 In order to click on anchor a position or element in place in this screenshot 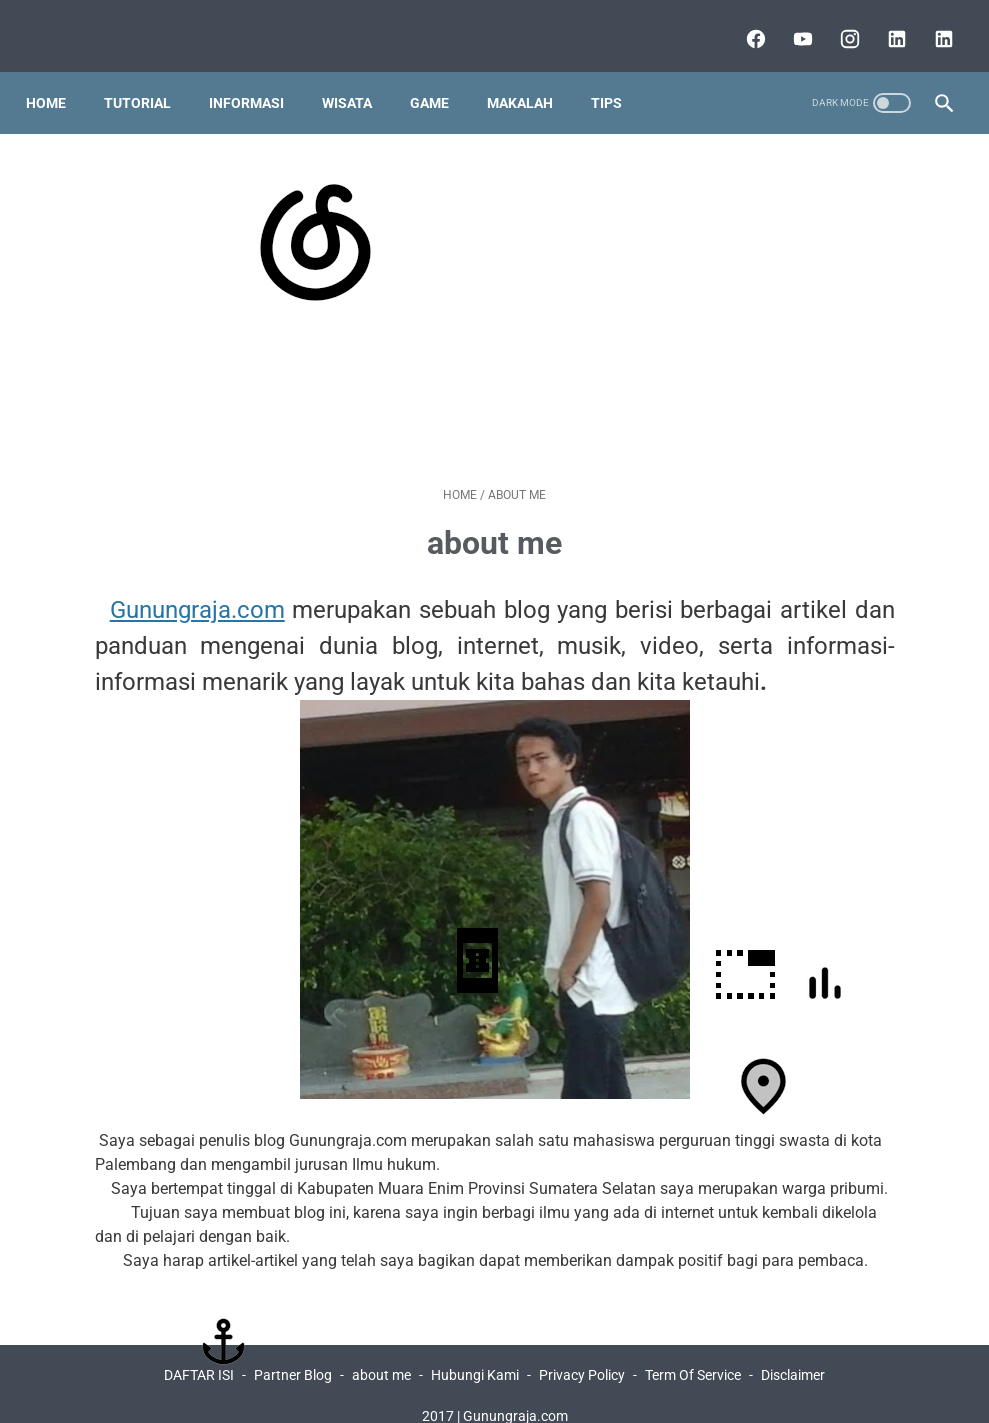, I will do `click(223, 1341)`.